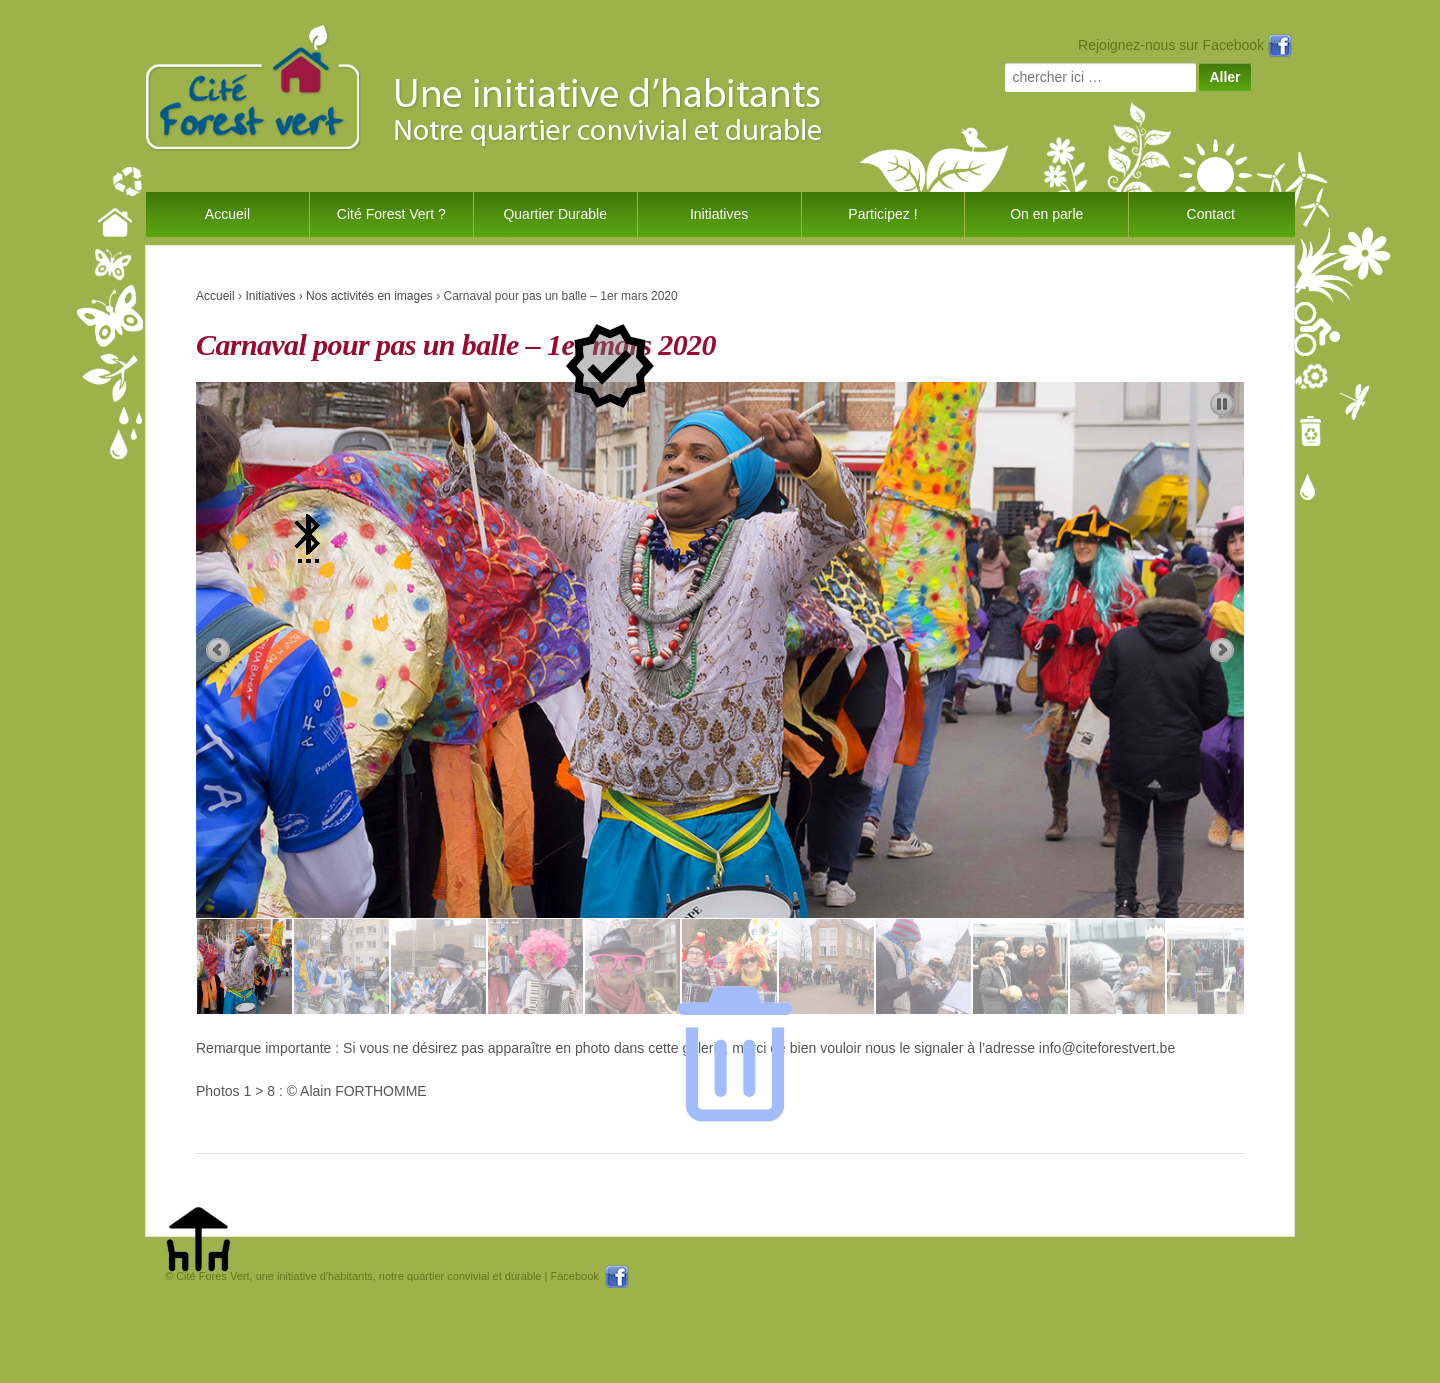  Describe the element at coordinates (735, 1056) in the screenshot. I see `delete selected item` at that location.